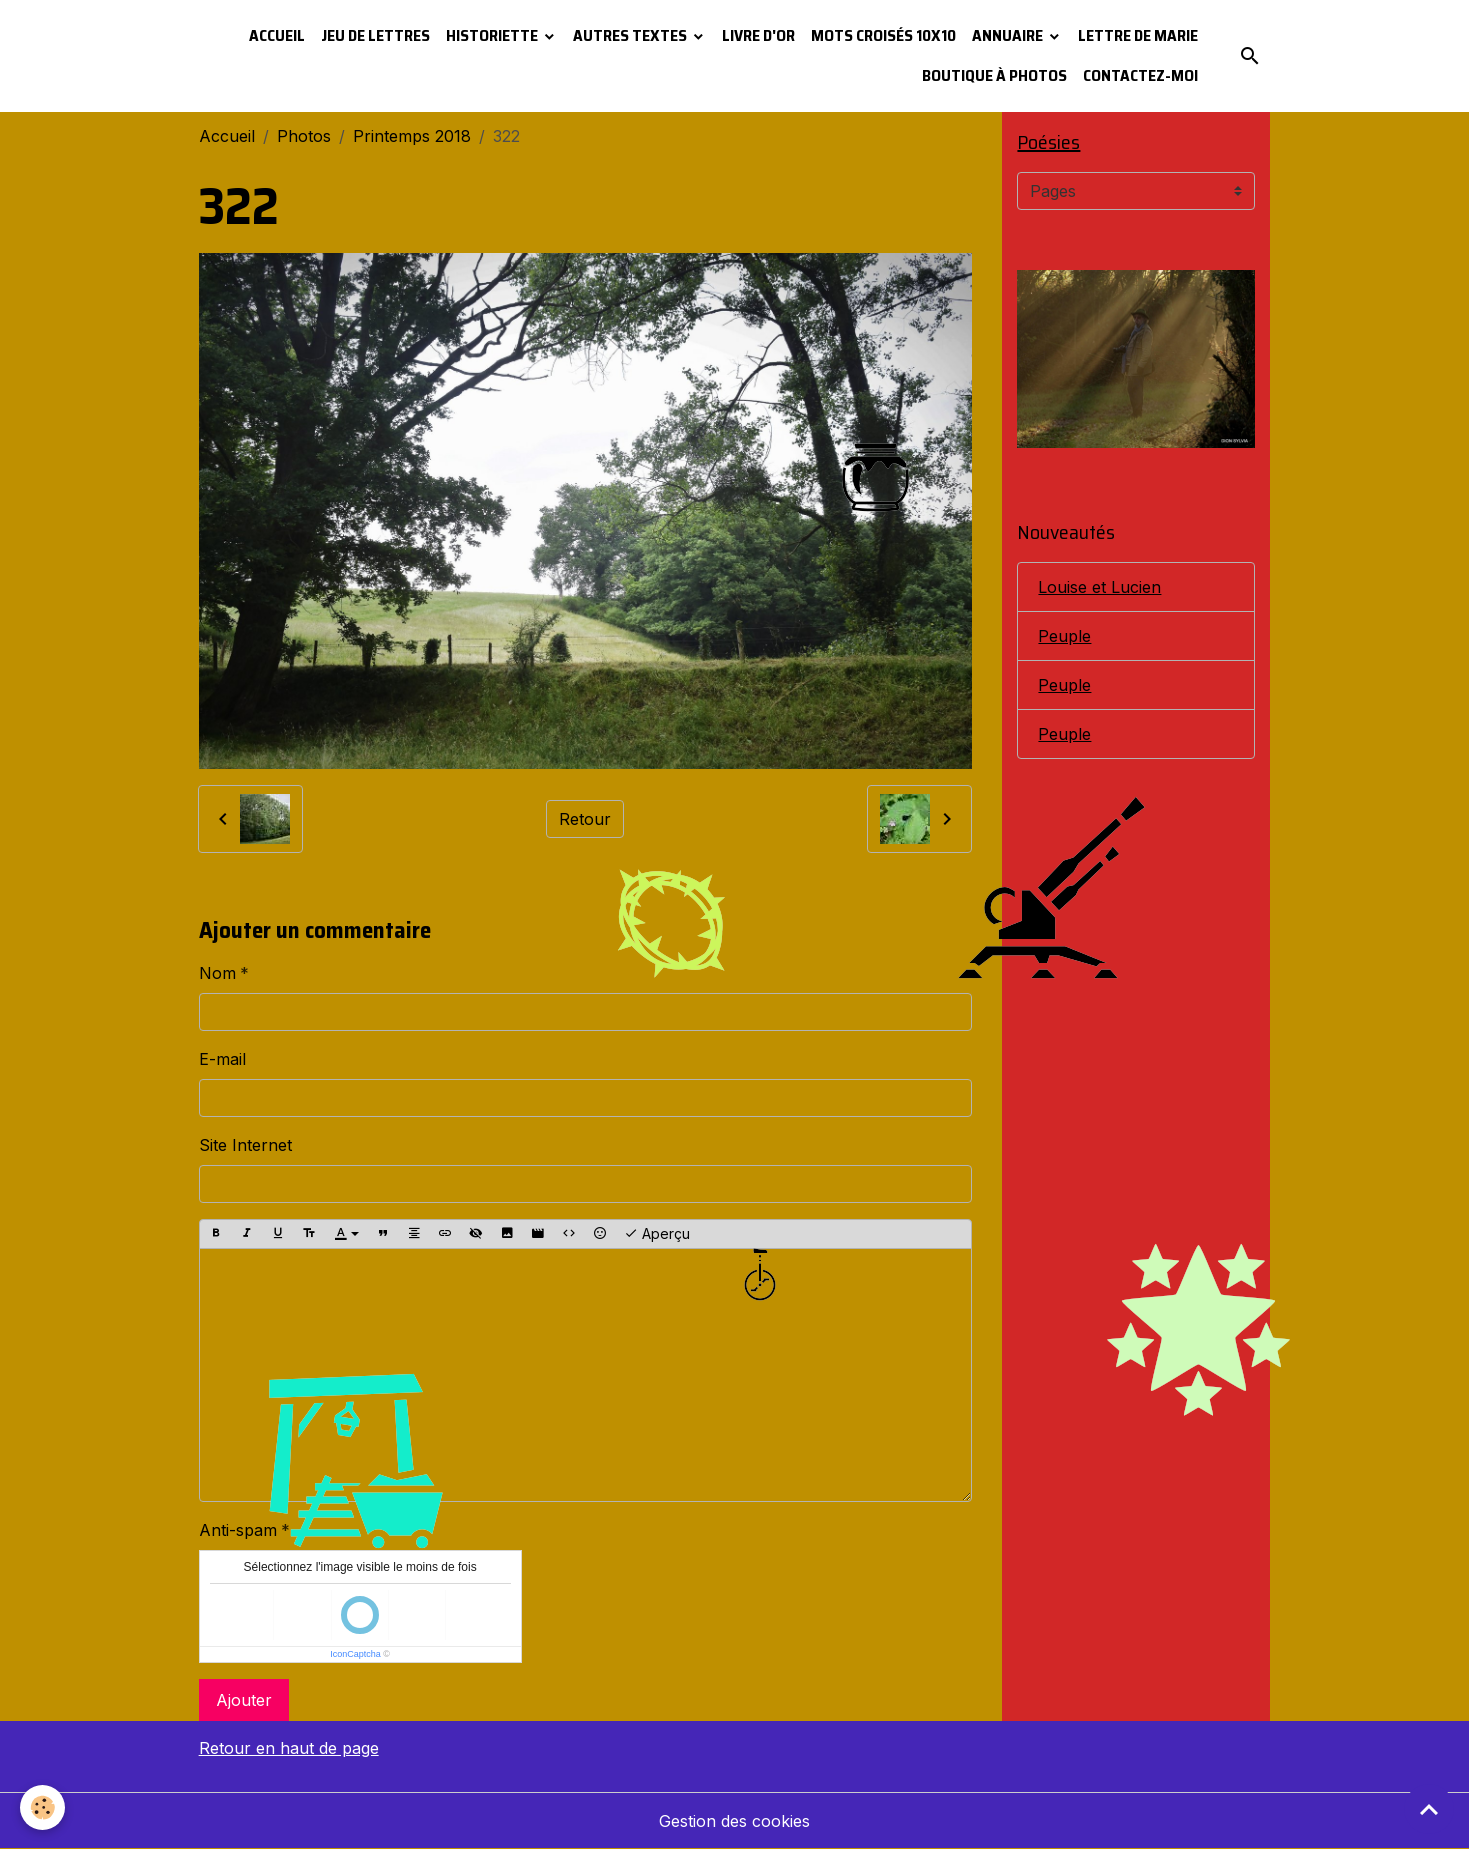 The height and width of the screenshot is (1849, 1469). Describe the element at coordinates (671, 922) in the screenshot. I see `indicates restricted or prohibited area` at that location.